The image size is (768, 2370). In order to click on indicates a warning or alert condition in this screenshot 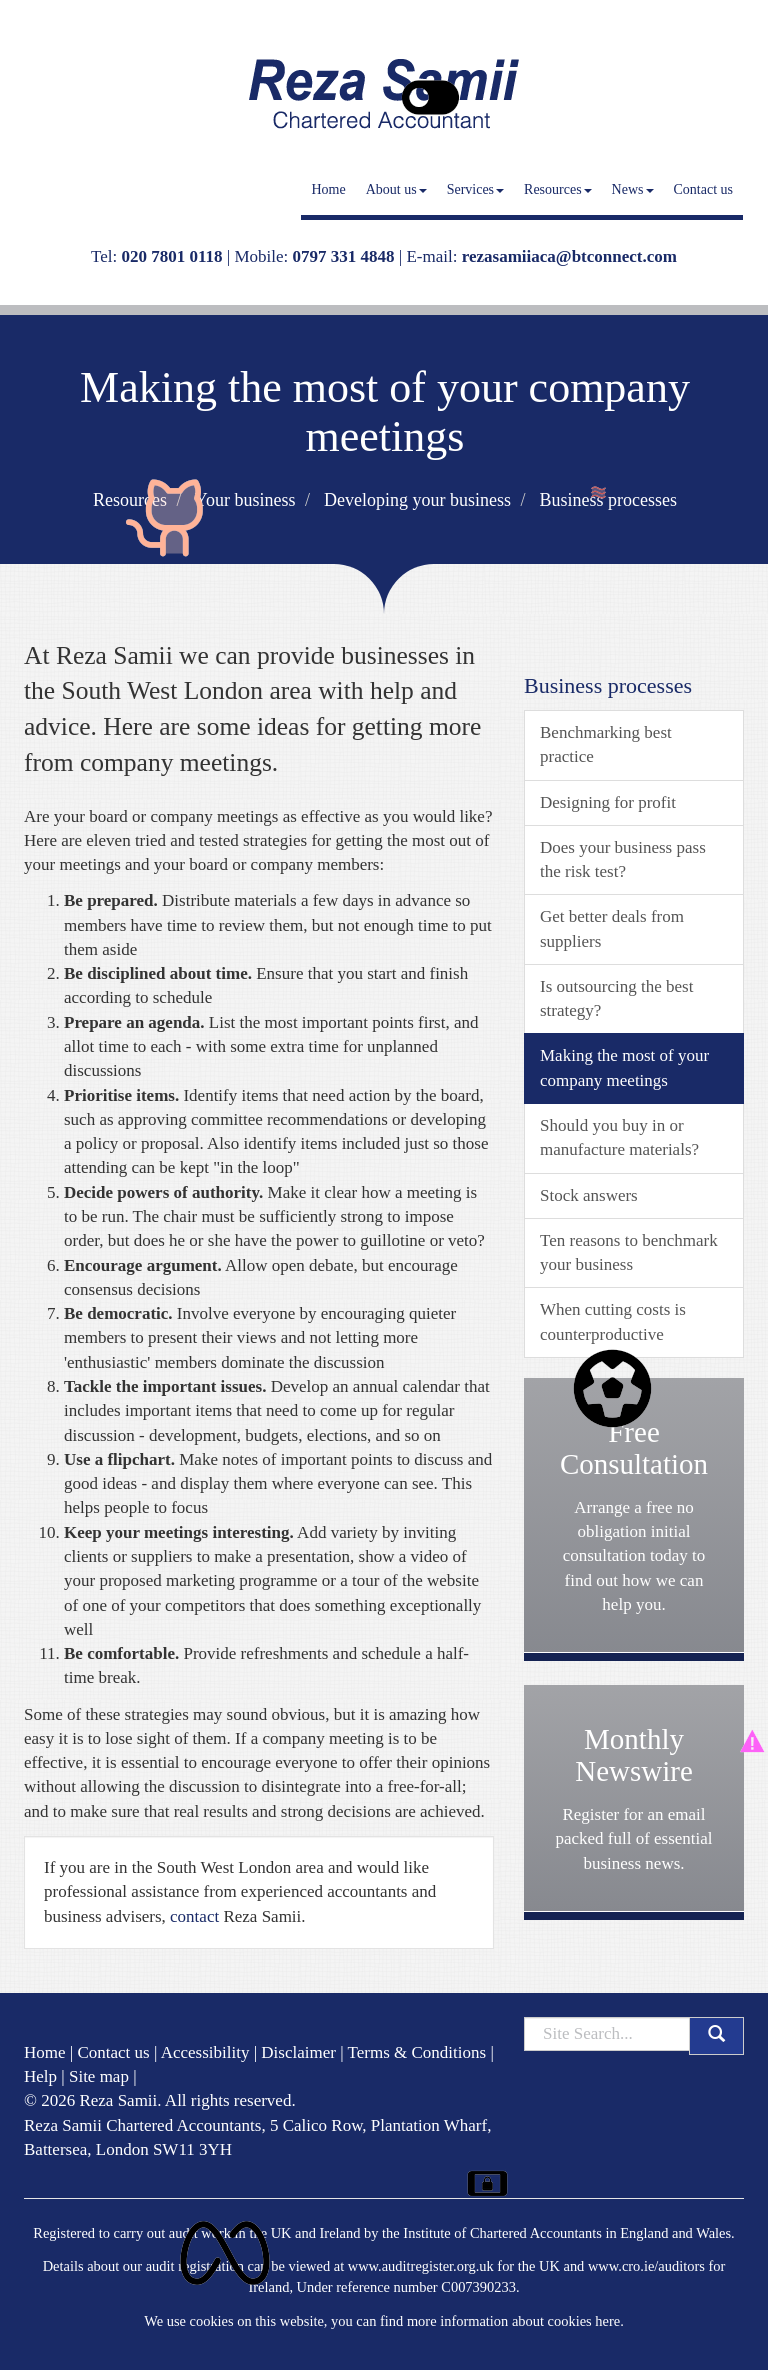, I will do `click(752, 1741)`.